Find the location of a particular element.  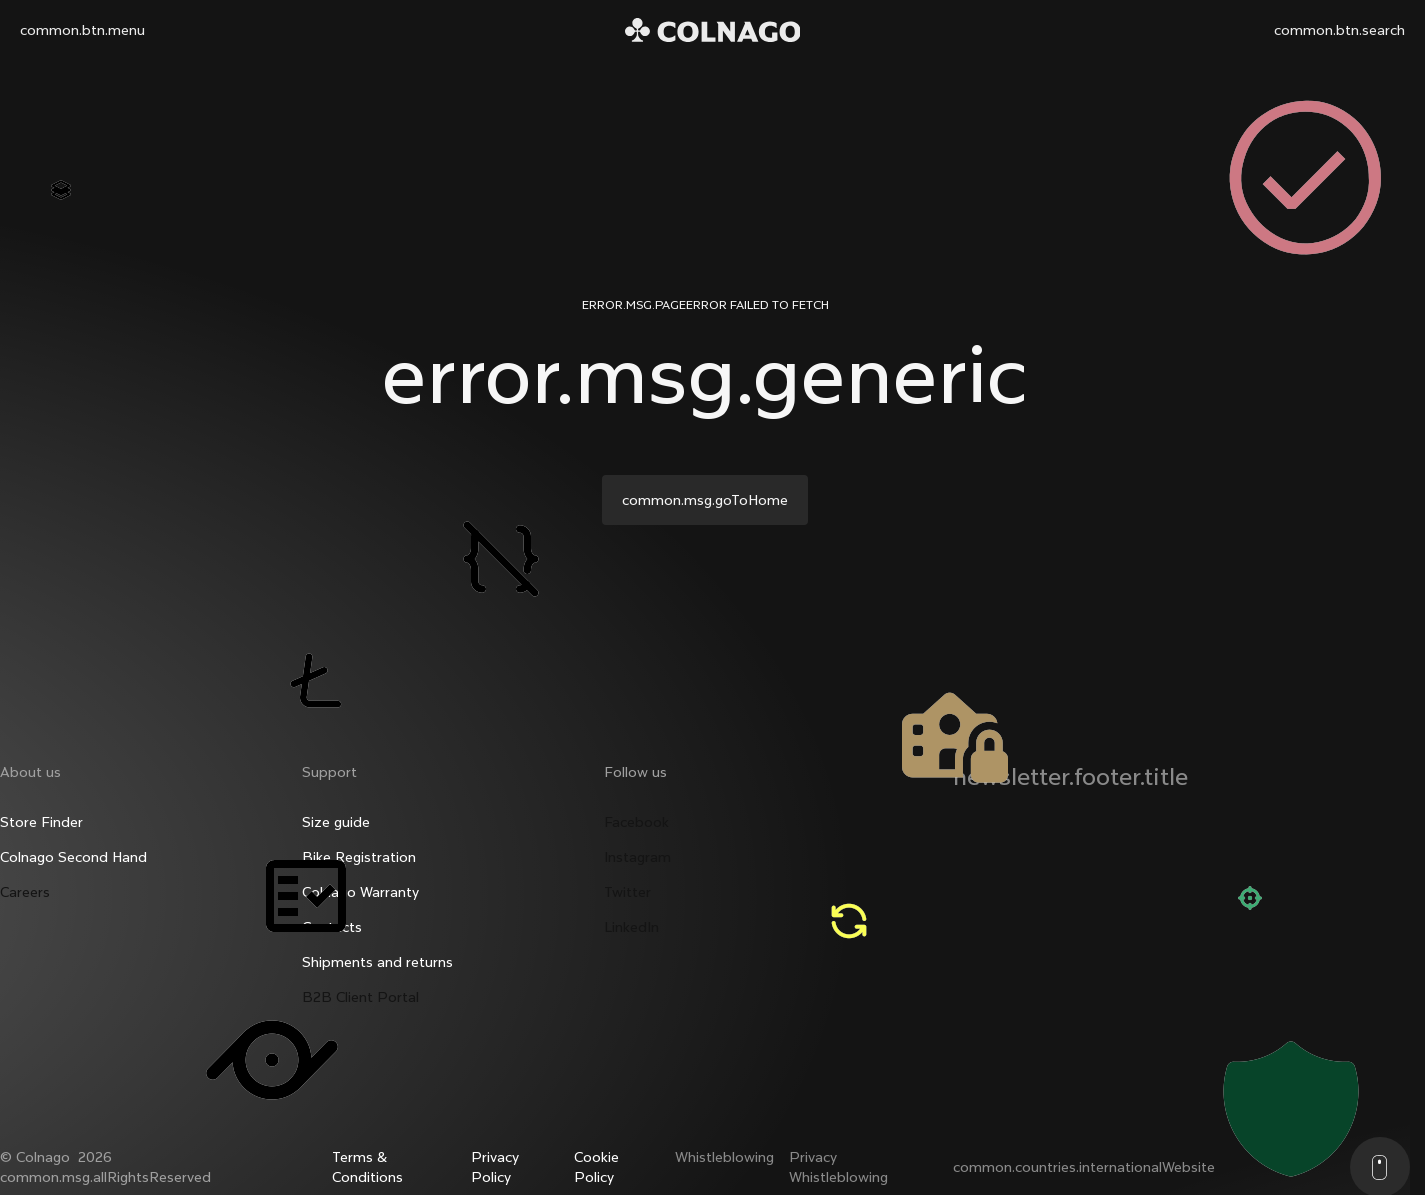

view middle layer in a stack is located at coordinates (61, 190).